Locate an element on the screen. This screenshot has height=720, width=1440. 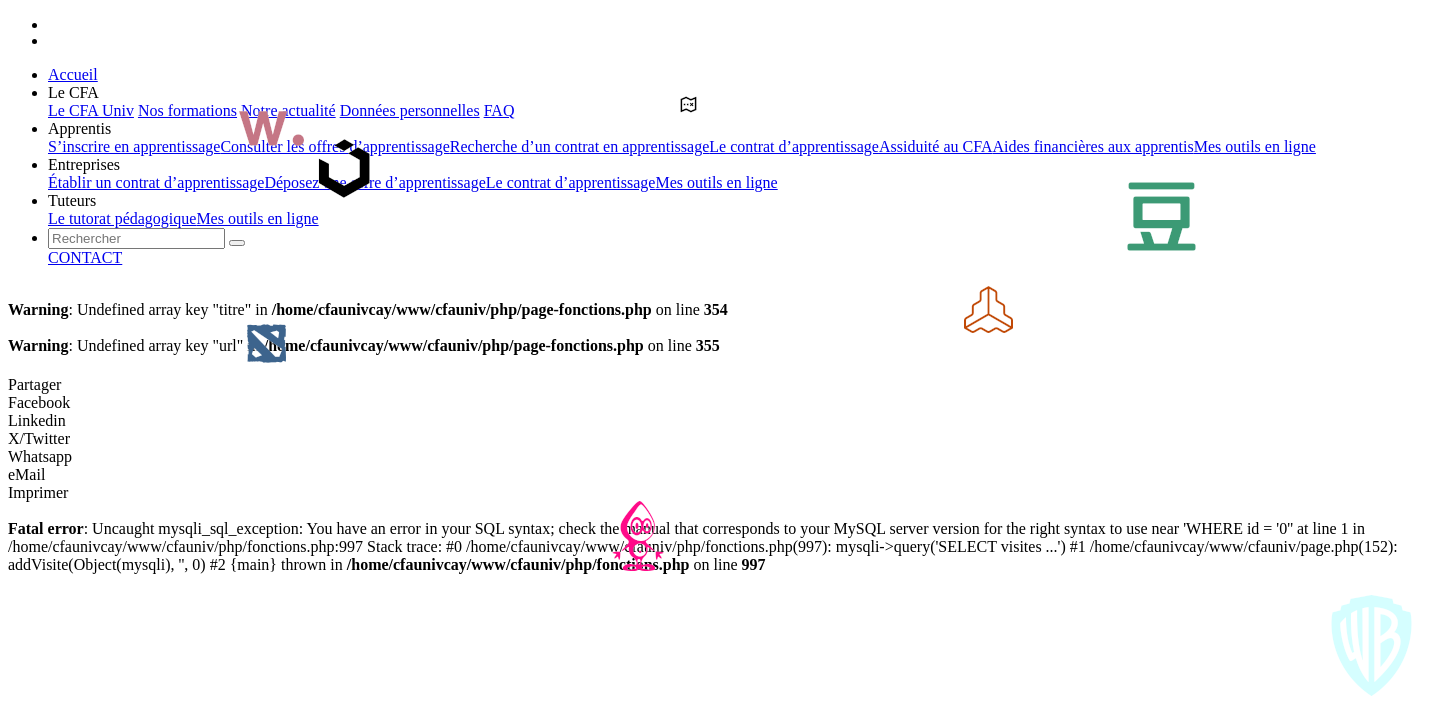
visit the Awwwards website is located at coordinates (271, 128).